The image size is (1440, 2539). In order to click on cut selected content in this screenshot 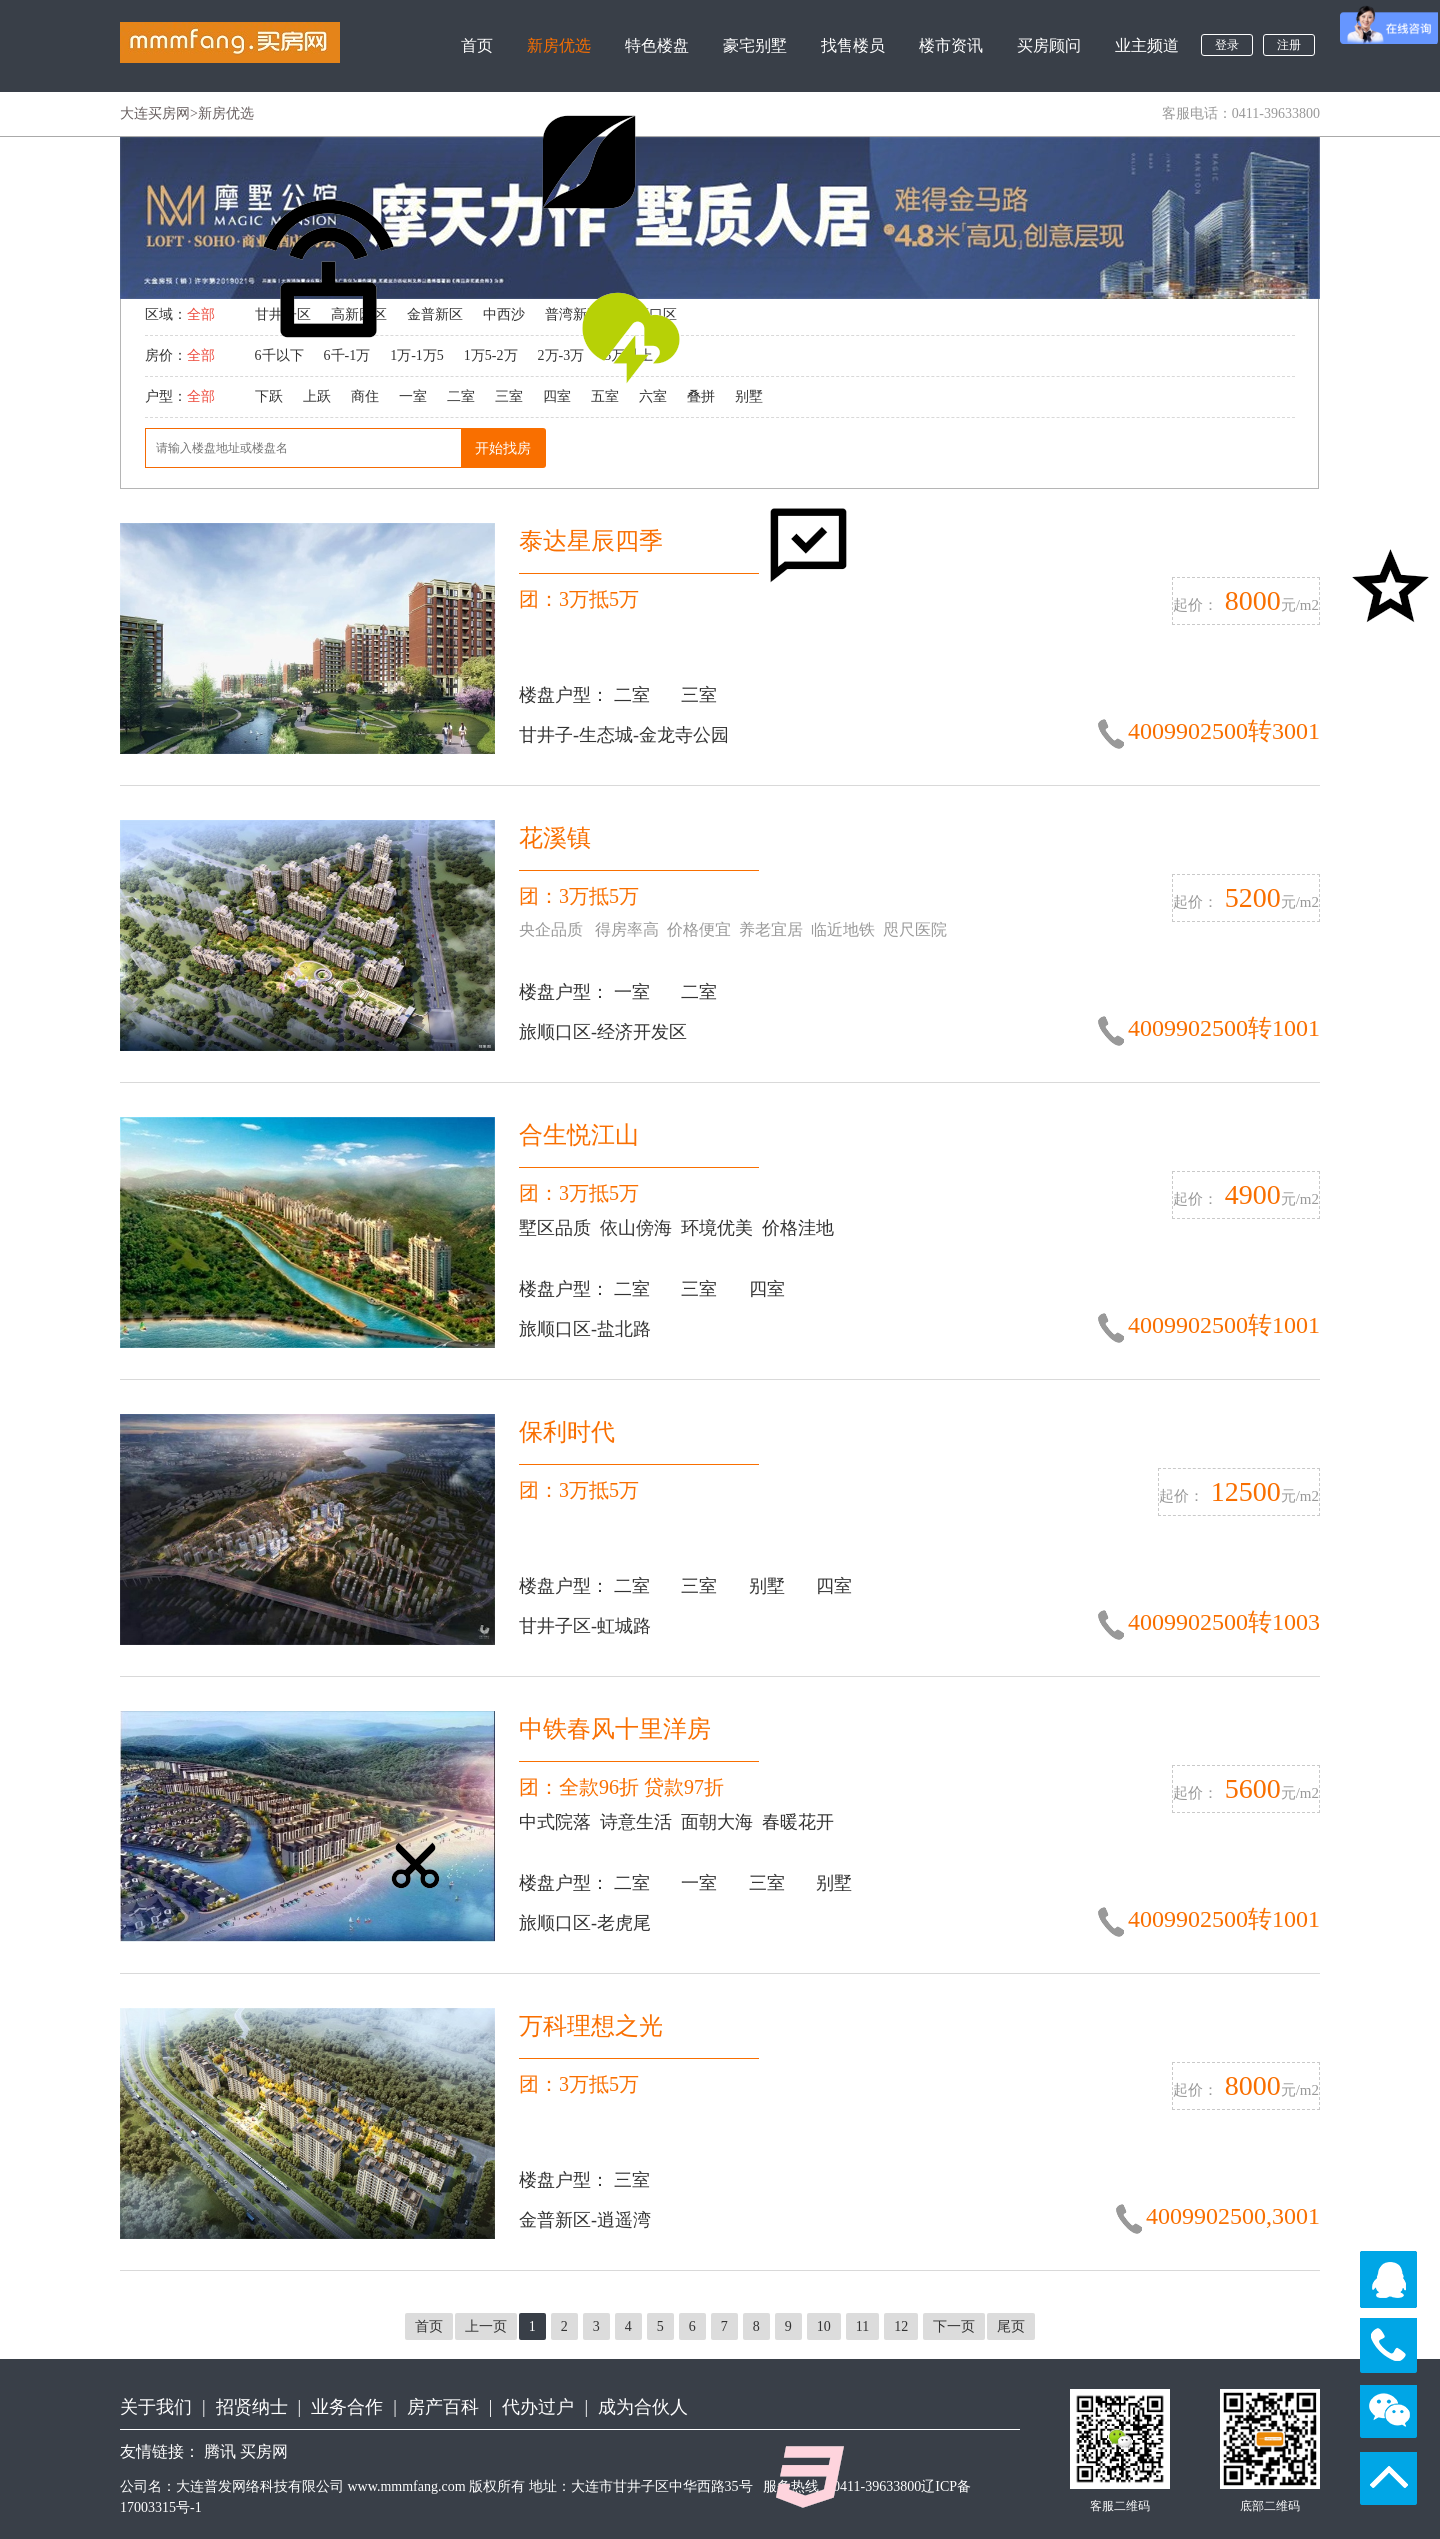, I will do `click(415, 1864)`.